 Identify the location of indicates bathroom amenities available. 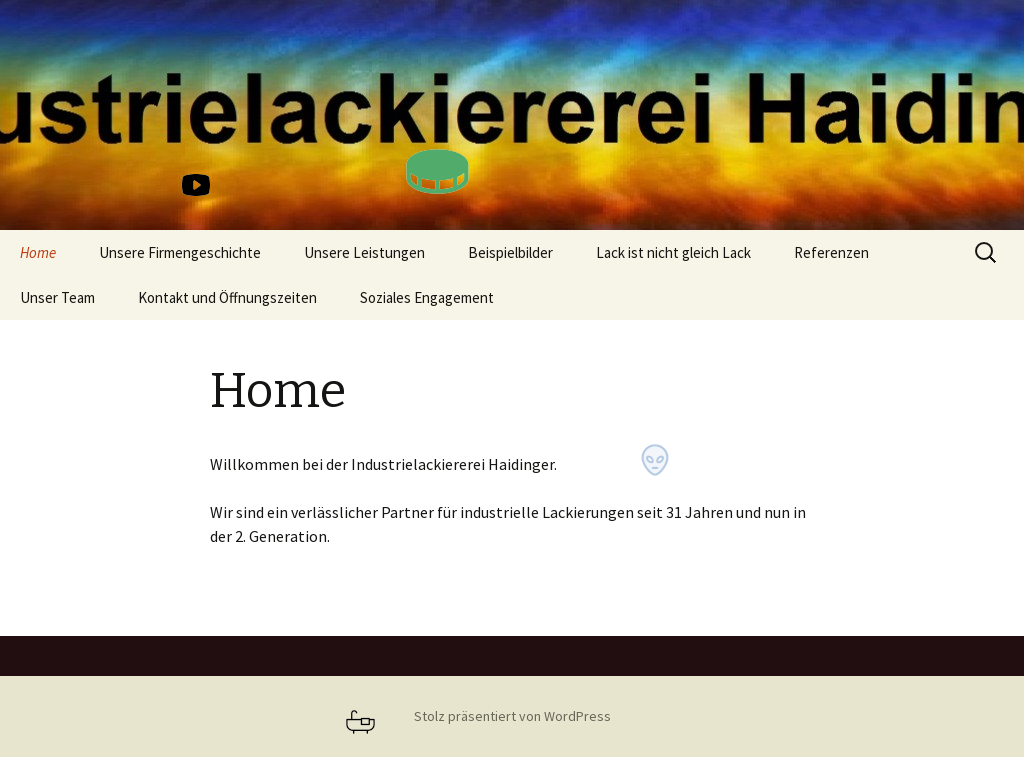
(360, 722).